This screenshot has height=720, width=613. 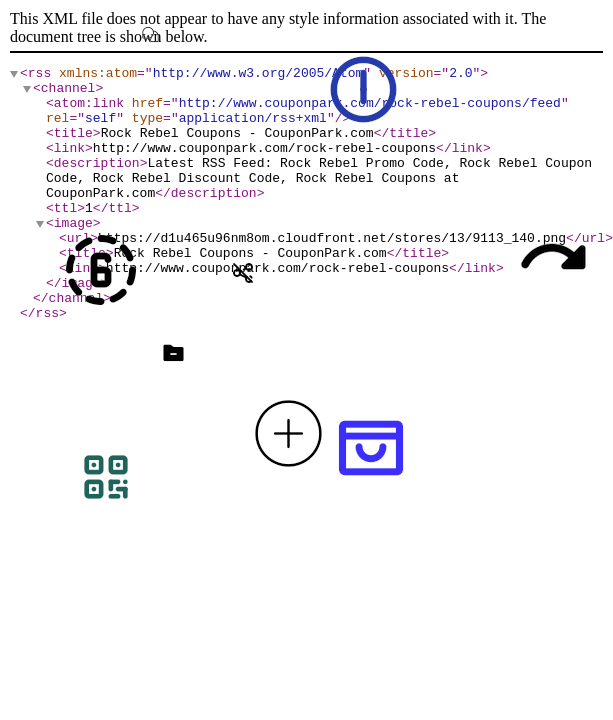 What do you see at coordinates (243, 273) in the screenshot?
I see `sharing is disabled or unavailable` at bounding box center [243, 273].